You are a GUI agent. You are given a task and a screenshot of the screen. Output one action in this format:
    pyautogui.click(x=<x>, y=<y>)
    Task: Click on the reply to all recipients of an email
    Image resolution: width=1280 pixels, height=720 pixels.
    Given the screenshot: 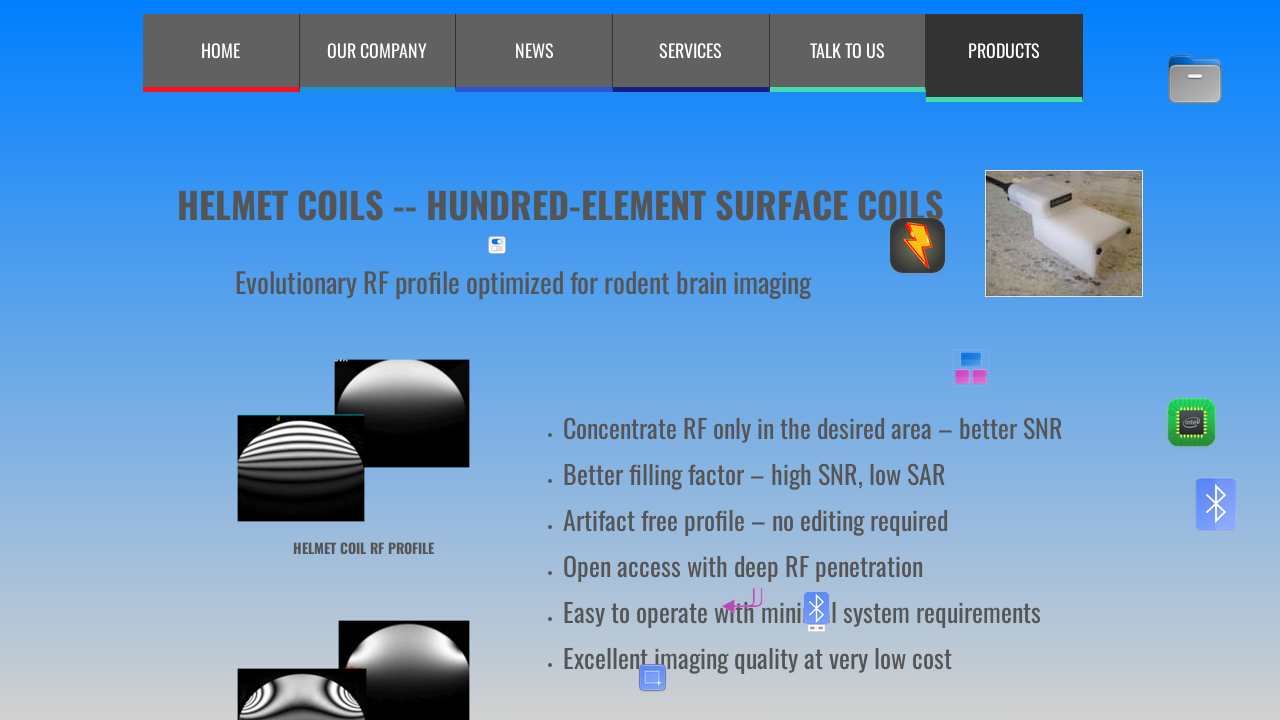 What is the action you would take?
    pyautogui.click(x=741, y=600)
    